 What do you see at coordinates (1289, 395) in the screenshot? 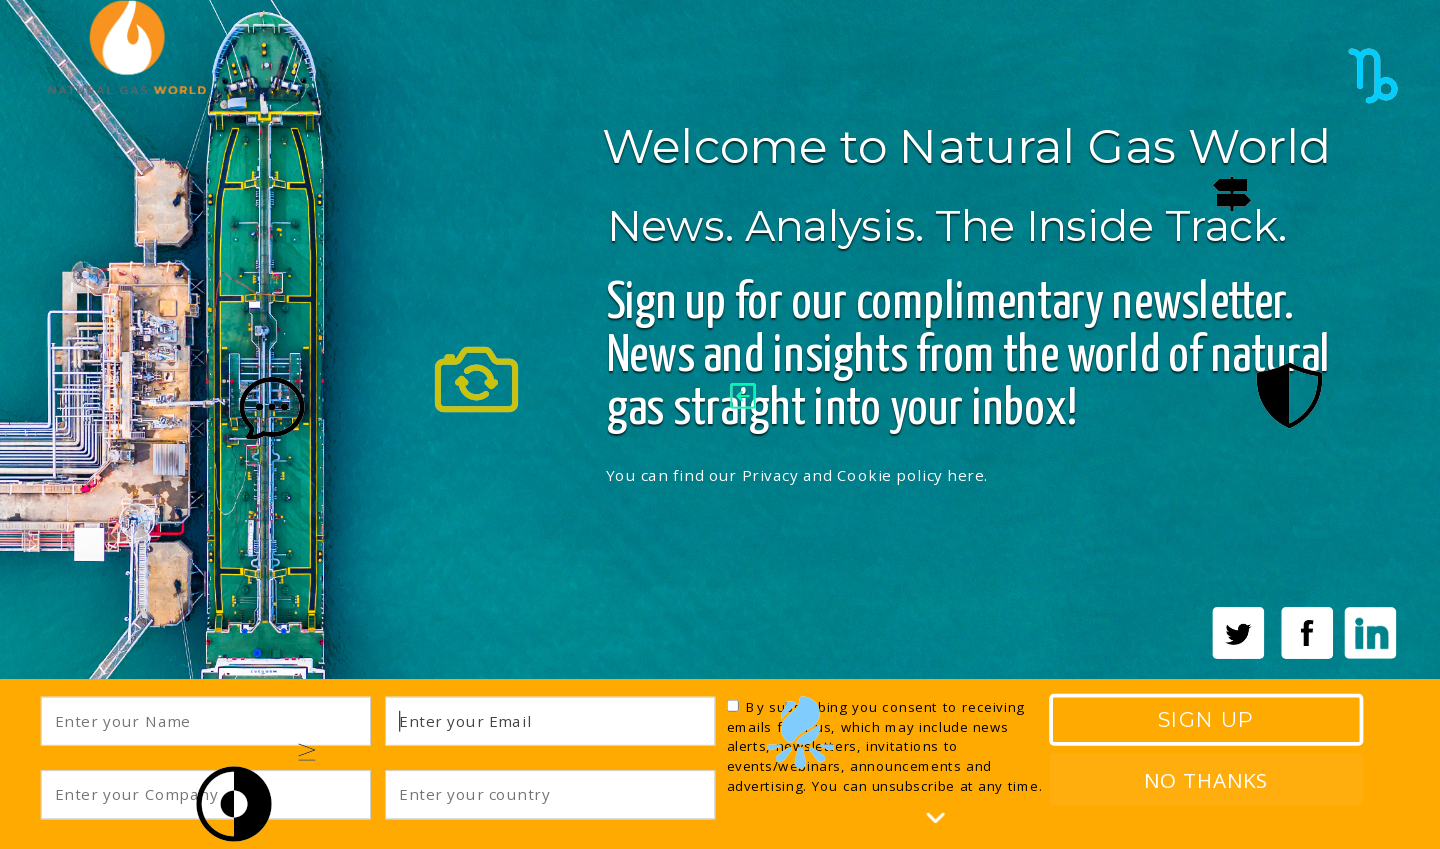
I see `indicates partial security or protection status` at bounding box center [1289, 395].